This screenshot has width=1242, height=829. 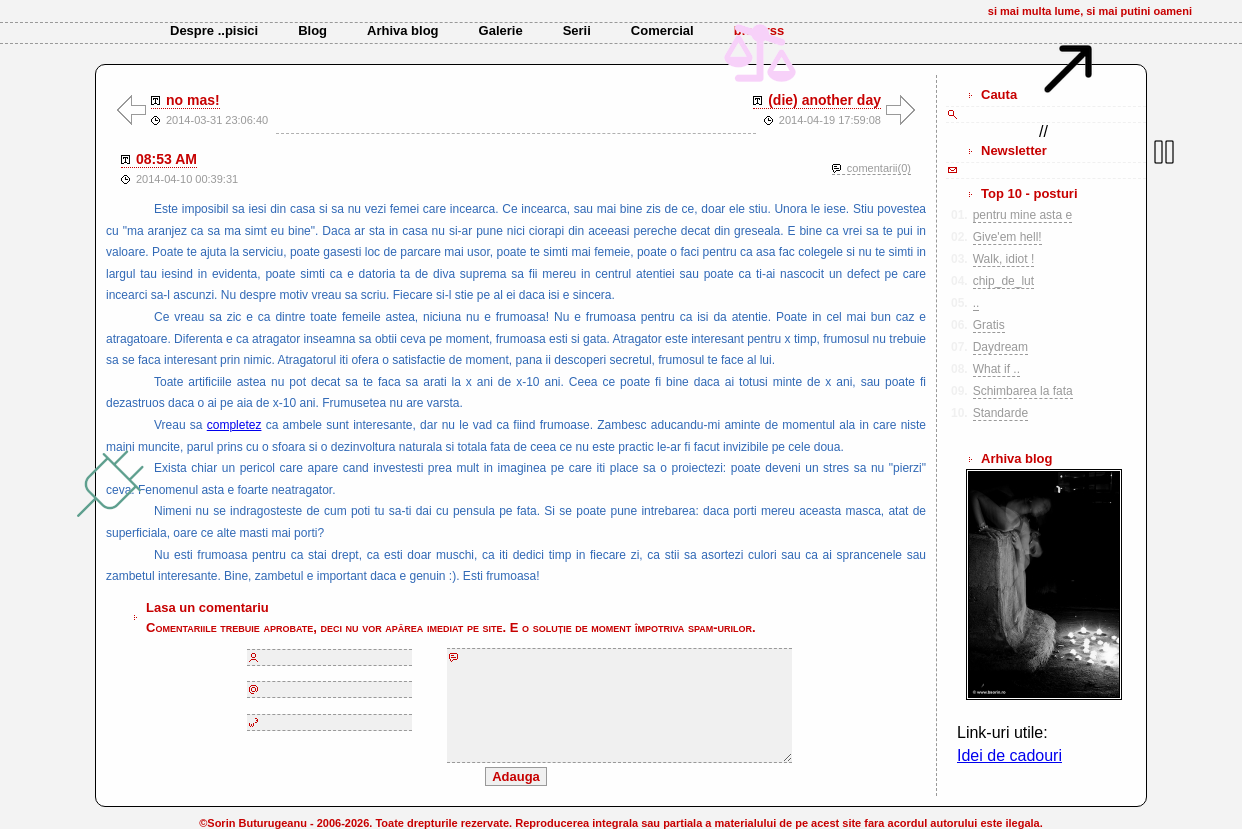 I want to click on switch to column view layout, so click(x=1164, y=152).